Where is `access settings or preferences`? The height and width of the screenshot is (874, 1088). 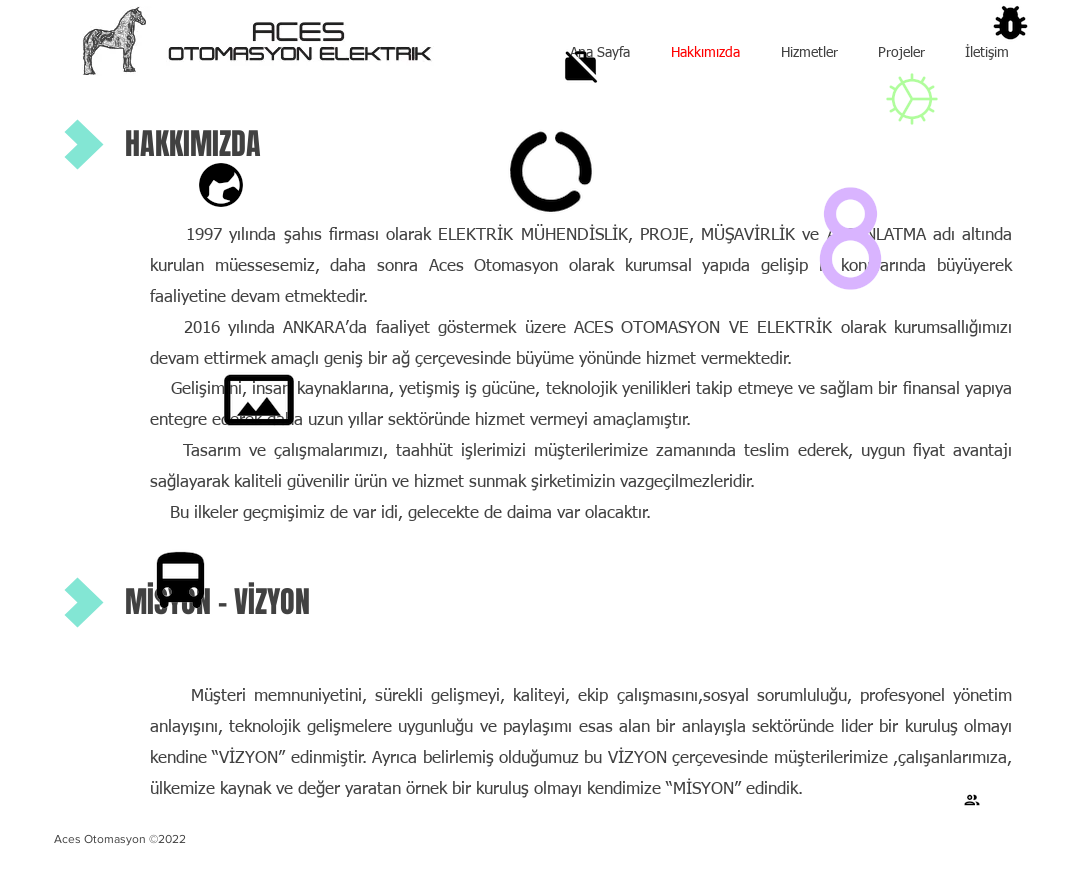 access settings or preferences is located at coordinates (912, 99).